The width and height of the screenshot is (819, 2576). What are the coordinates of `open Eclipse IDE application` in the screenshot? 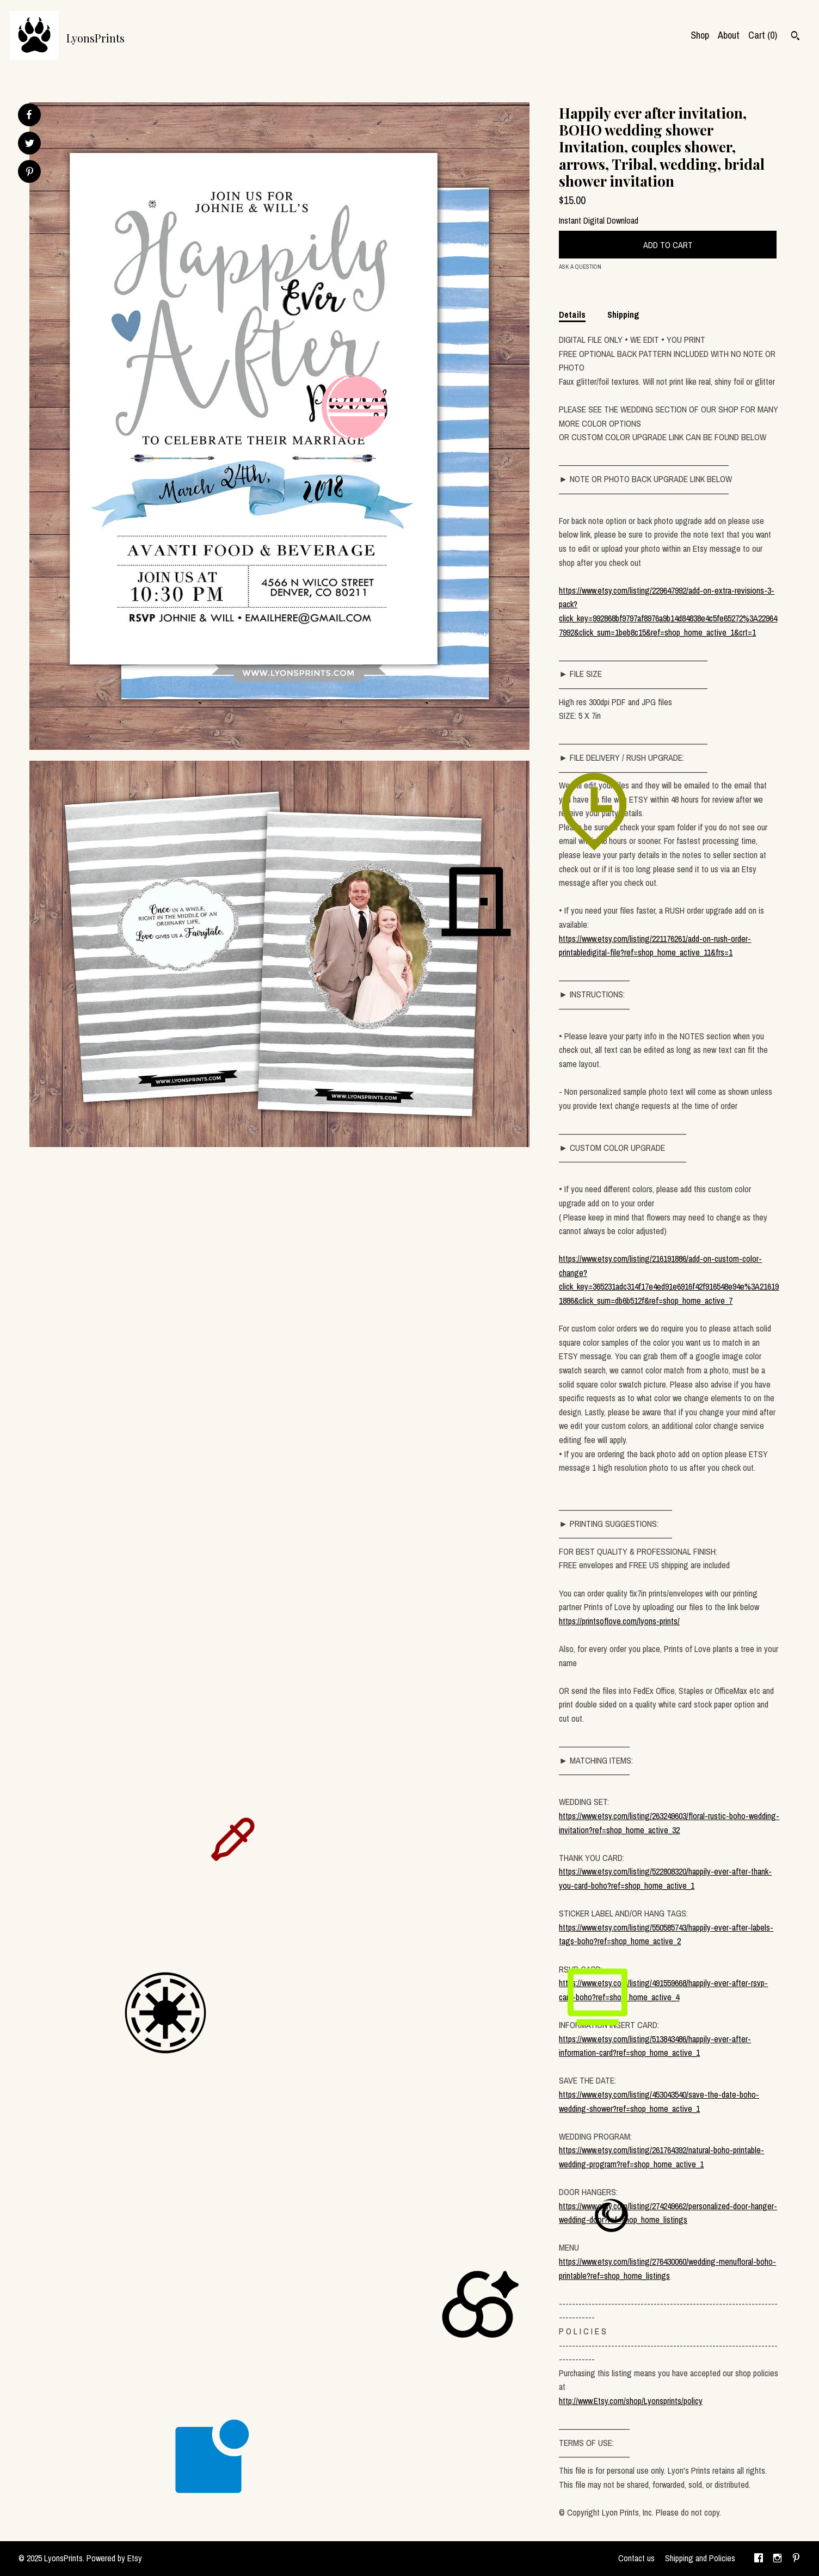 It's located at (354, 407).